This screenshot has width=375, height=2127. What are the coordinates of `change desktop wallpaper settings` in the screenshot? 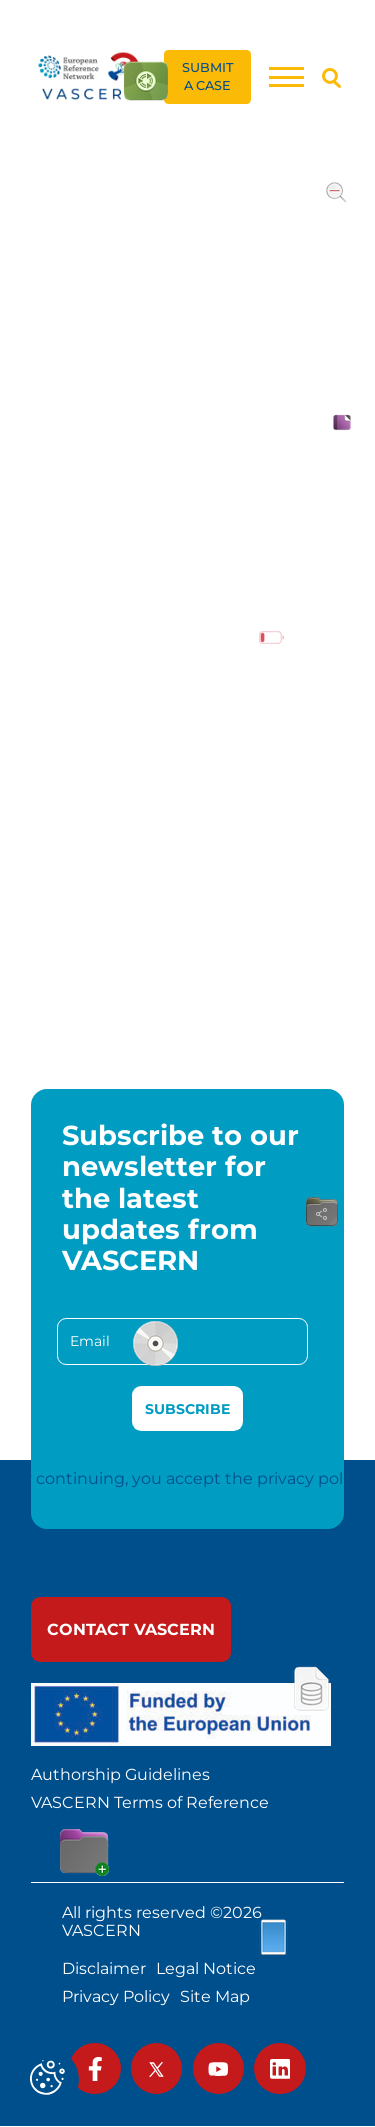 It's located at (342, 422).